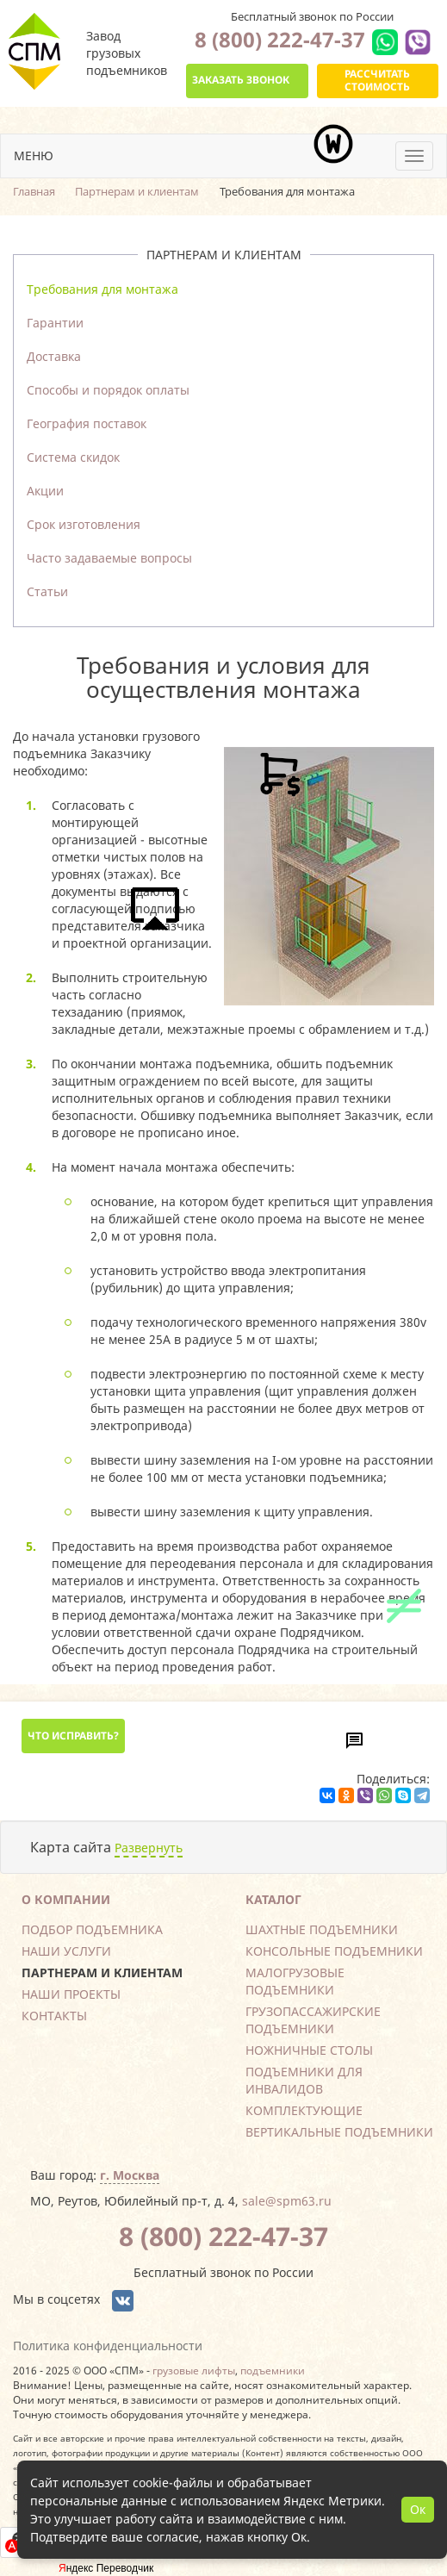  What do you see at coordinates (333, 144) in the screenshot?
I see `access Wikipedia or wiki-related content` at bounding box center [333, 144].